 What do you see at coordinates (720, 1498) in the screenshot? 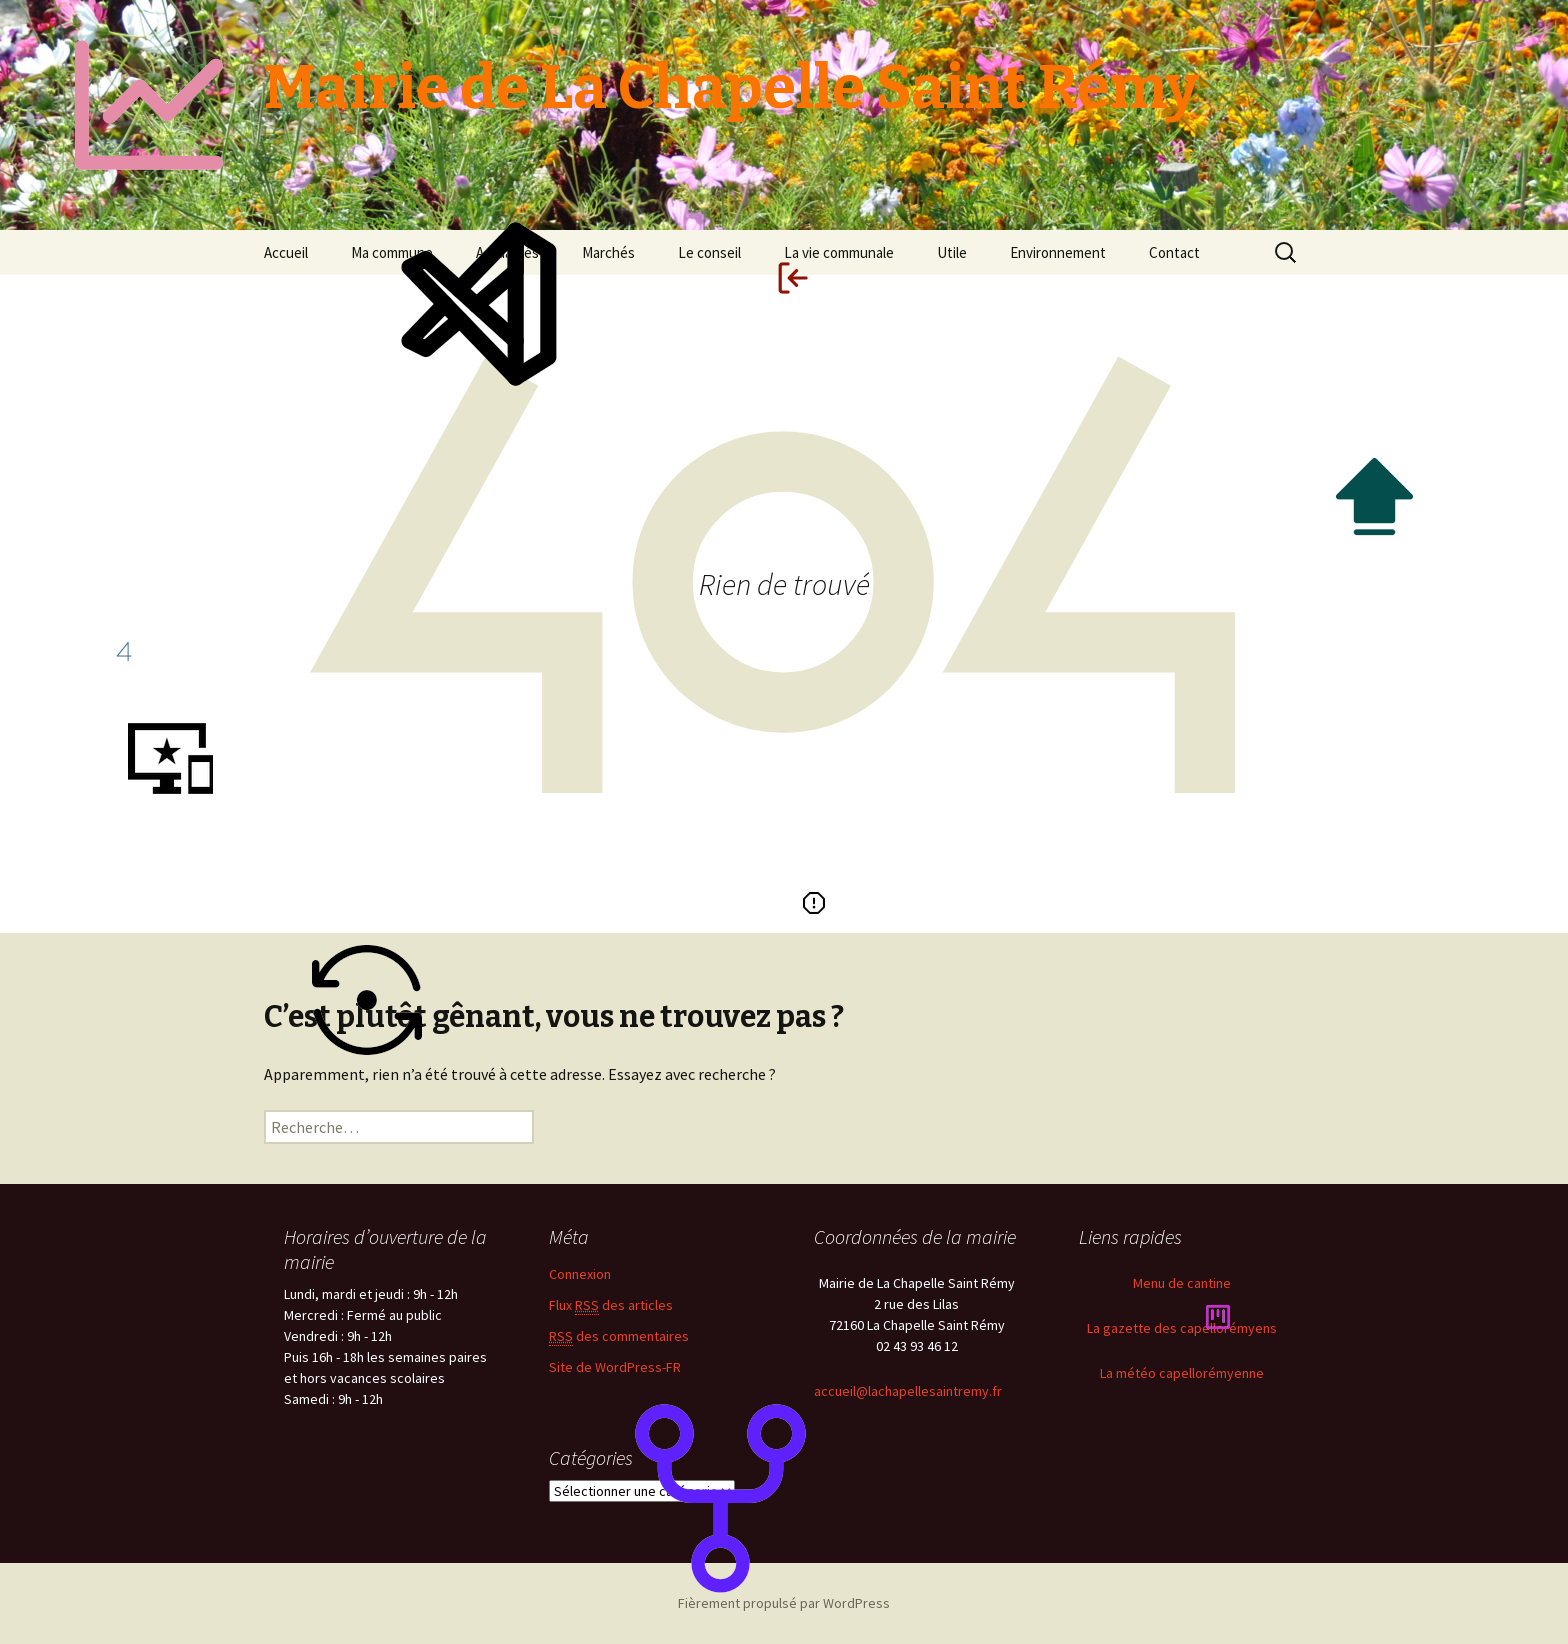
I see `fork this repository` at bounding box center [720, 1498].